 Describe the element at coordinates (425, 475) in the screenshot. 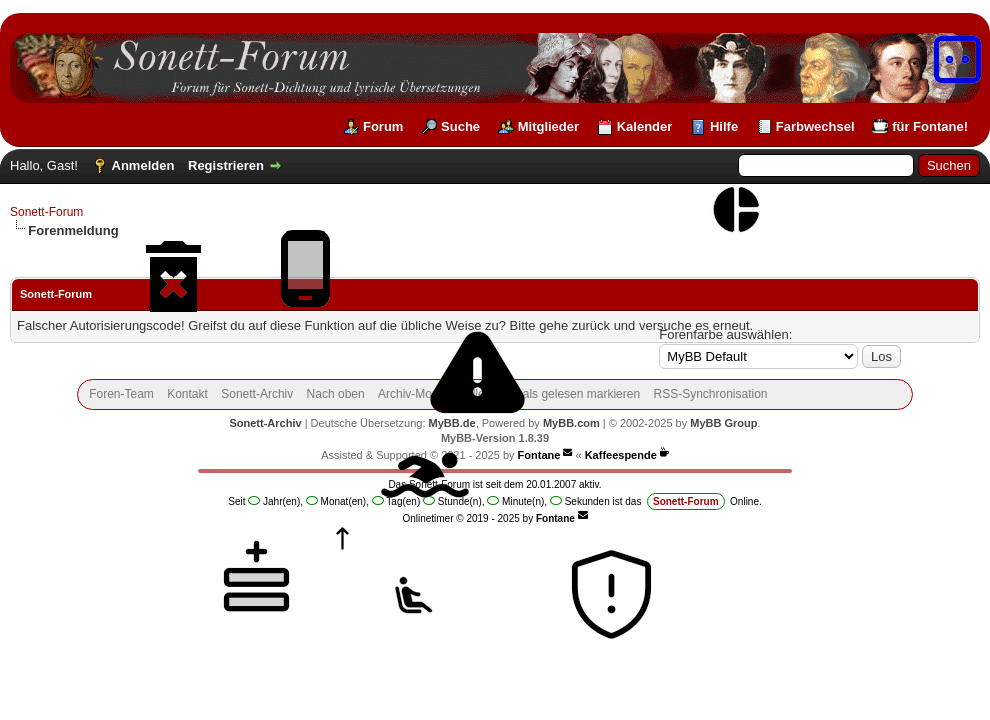

I see `access swimming pool or aquatic facilities` at that location.